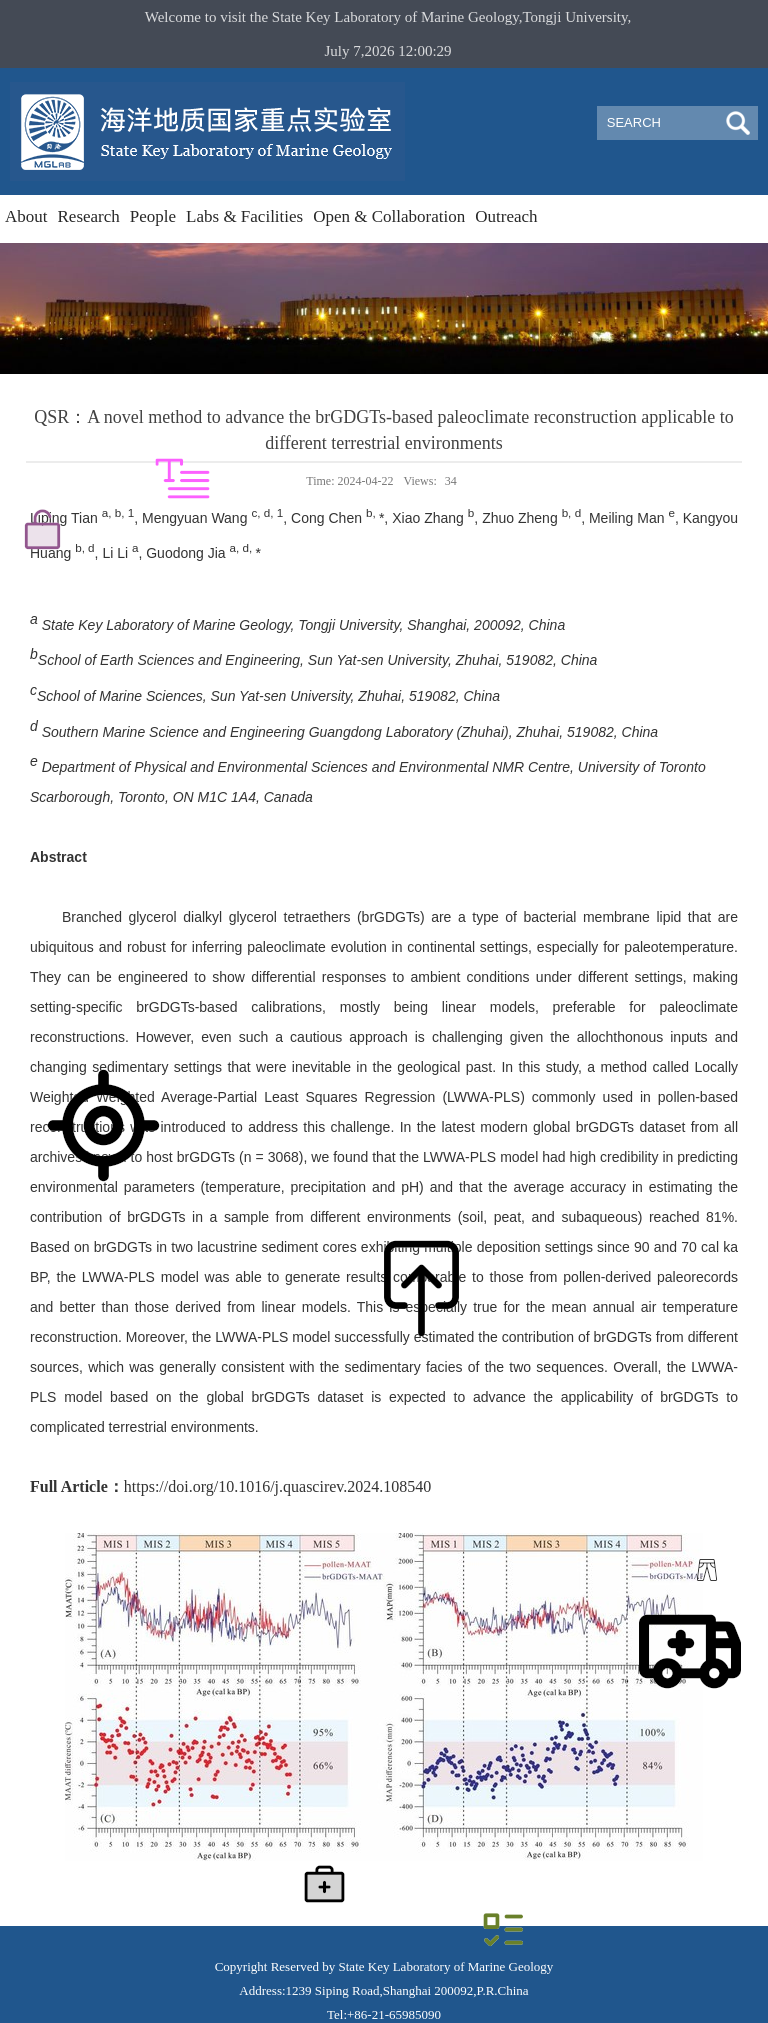 The height and width of the screenshot is (2023, 768). I want to click on browse pants or bottoms category, so click(707, 1570).